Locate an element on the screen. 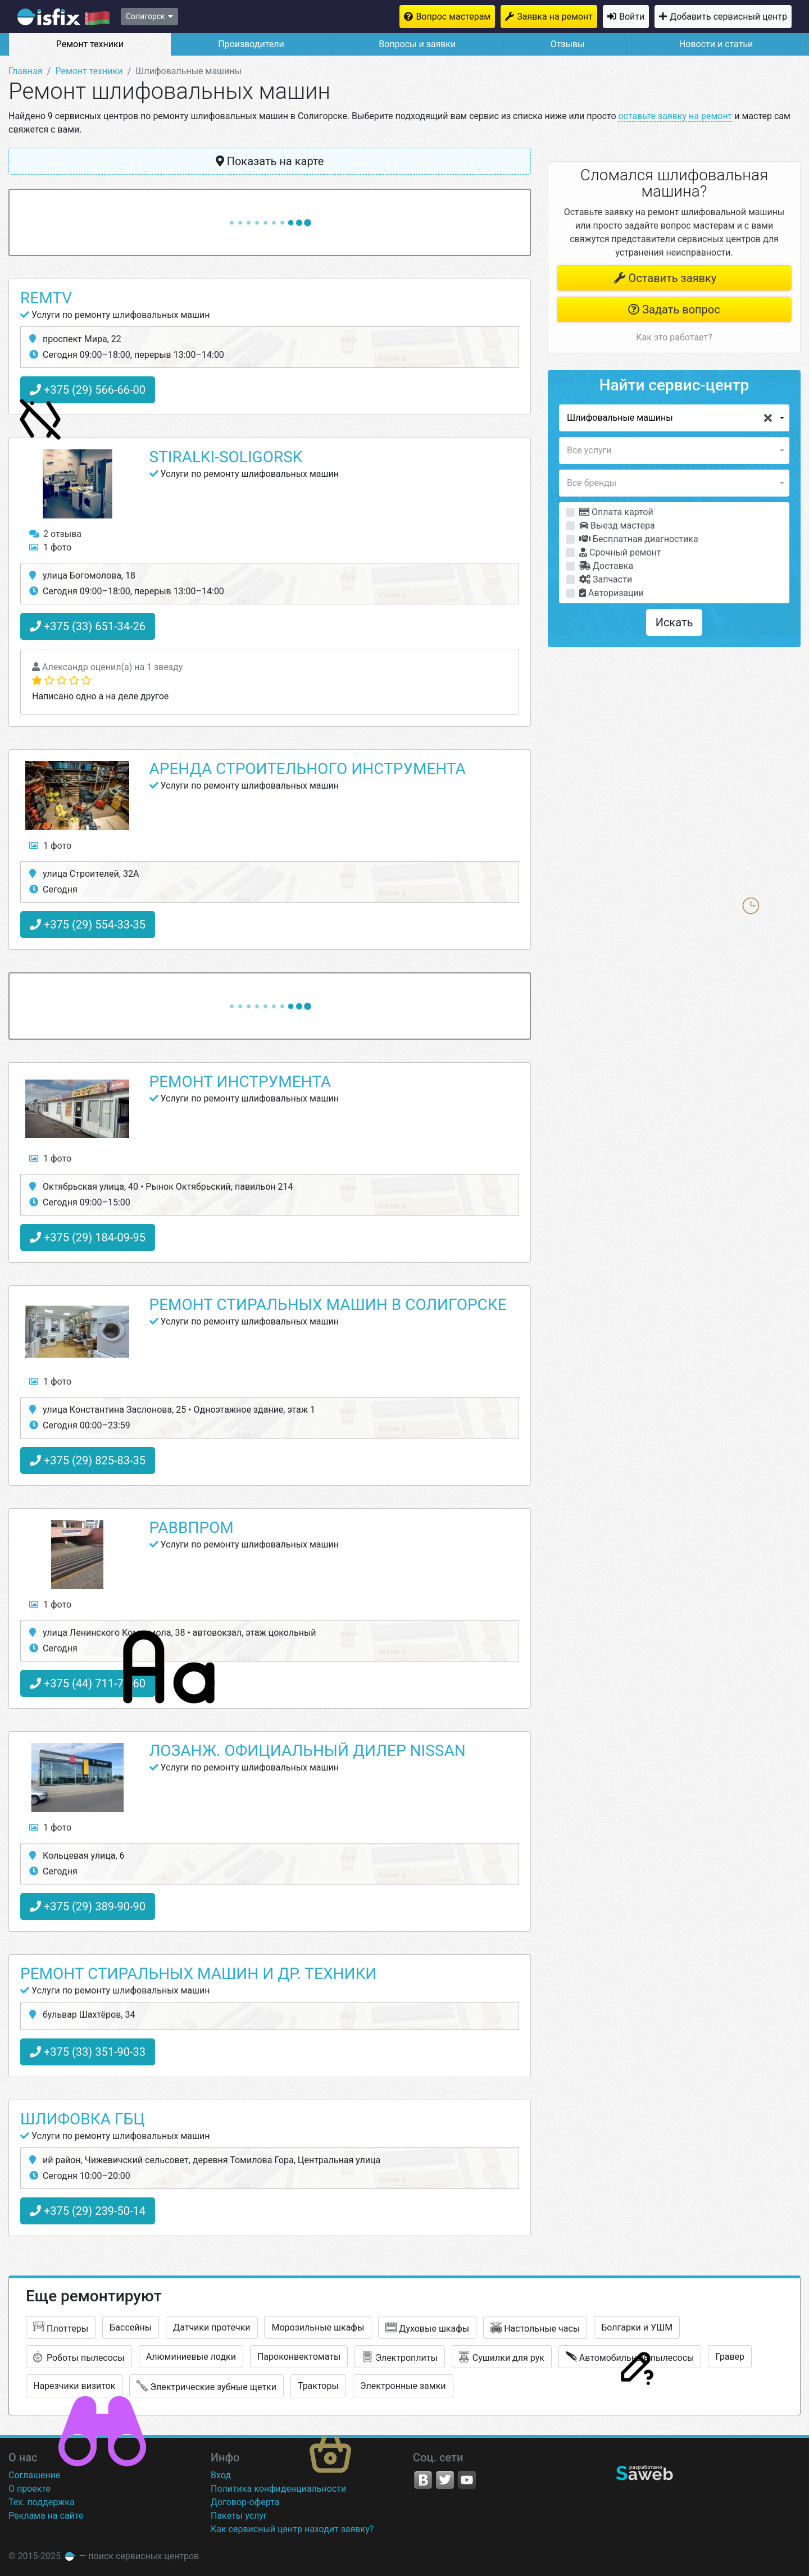 This screenshot has width=809, height=2576. search or explore content is located at coordinates (102, 2431).